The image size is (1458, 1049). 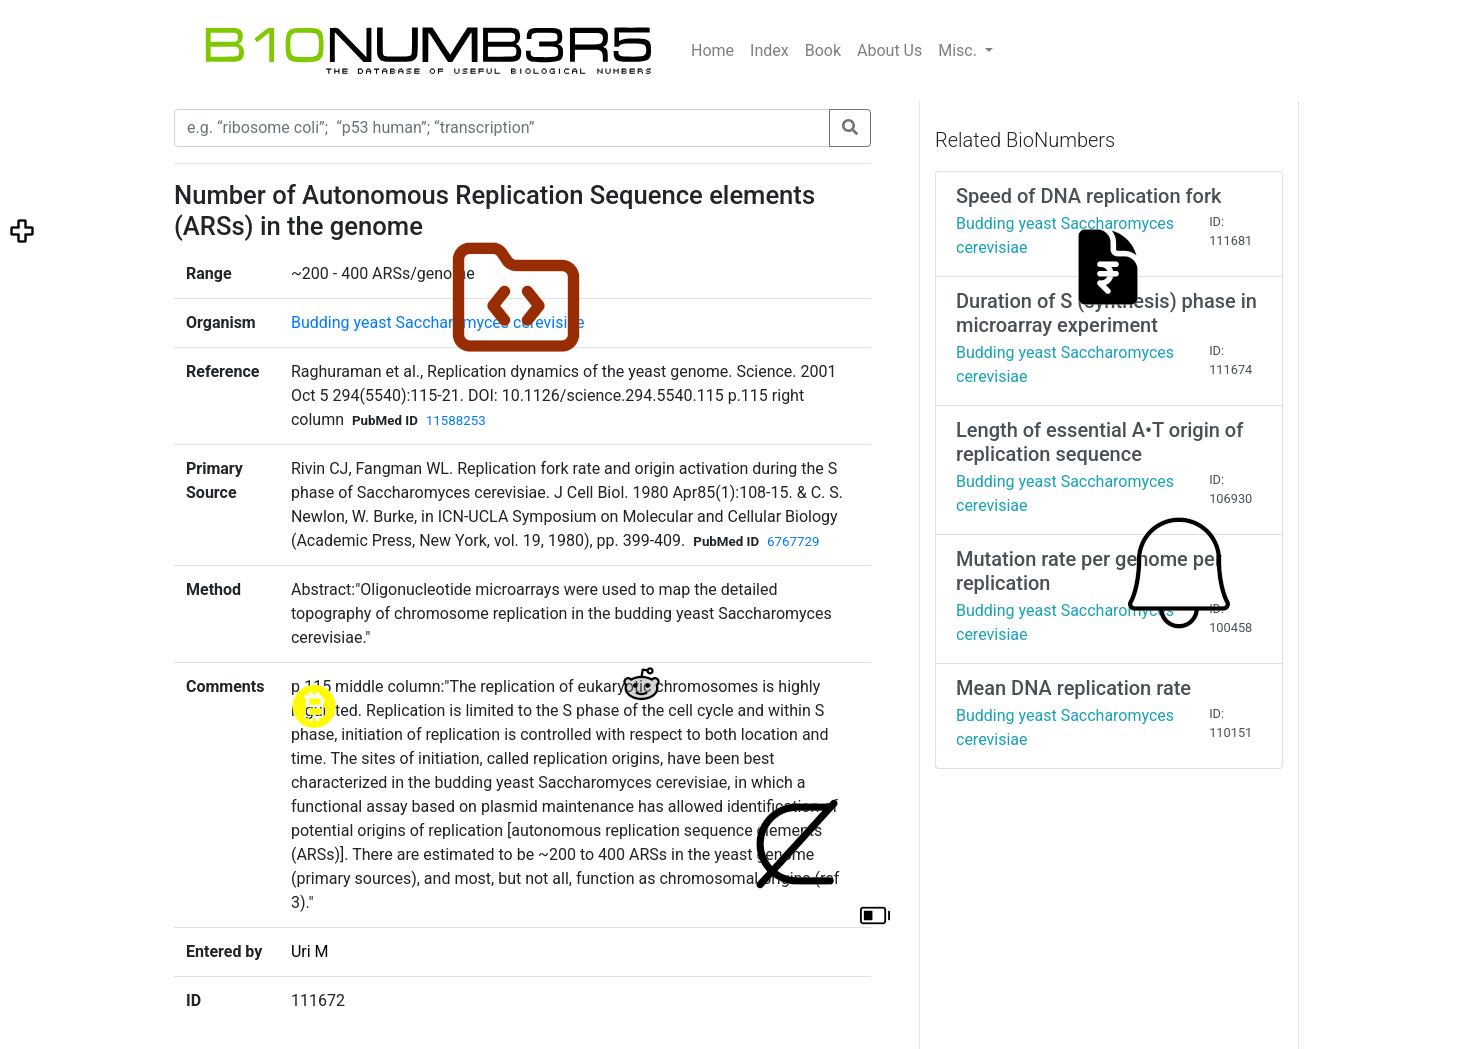 What do you see at coordinates (641, 685) in the screenshot?
I see `open the Reddit app` at bounding box center [641, 685].